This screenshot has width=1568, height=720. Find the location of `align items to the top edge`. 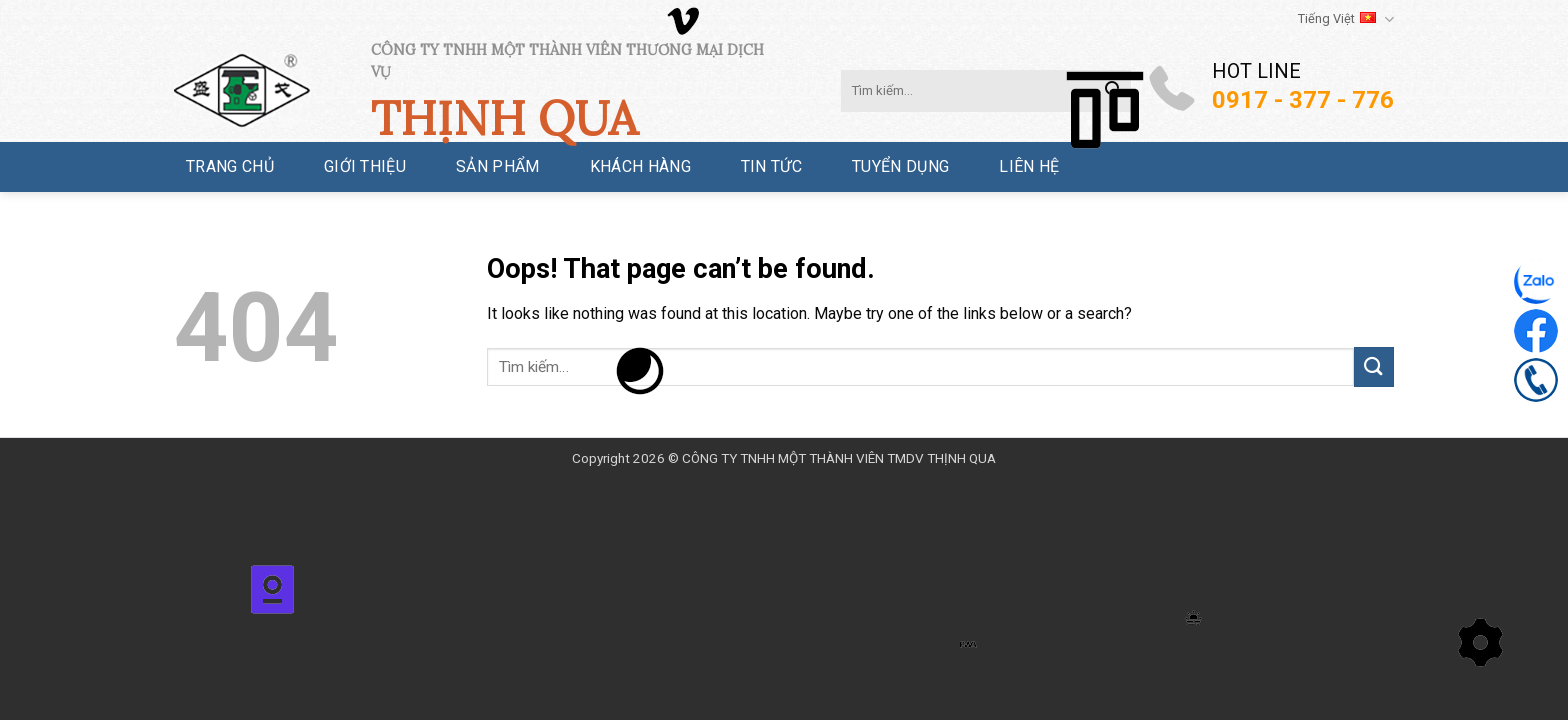

align items to the top edge is located at coordinates (1105, 110).